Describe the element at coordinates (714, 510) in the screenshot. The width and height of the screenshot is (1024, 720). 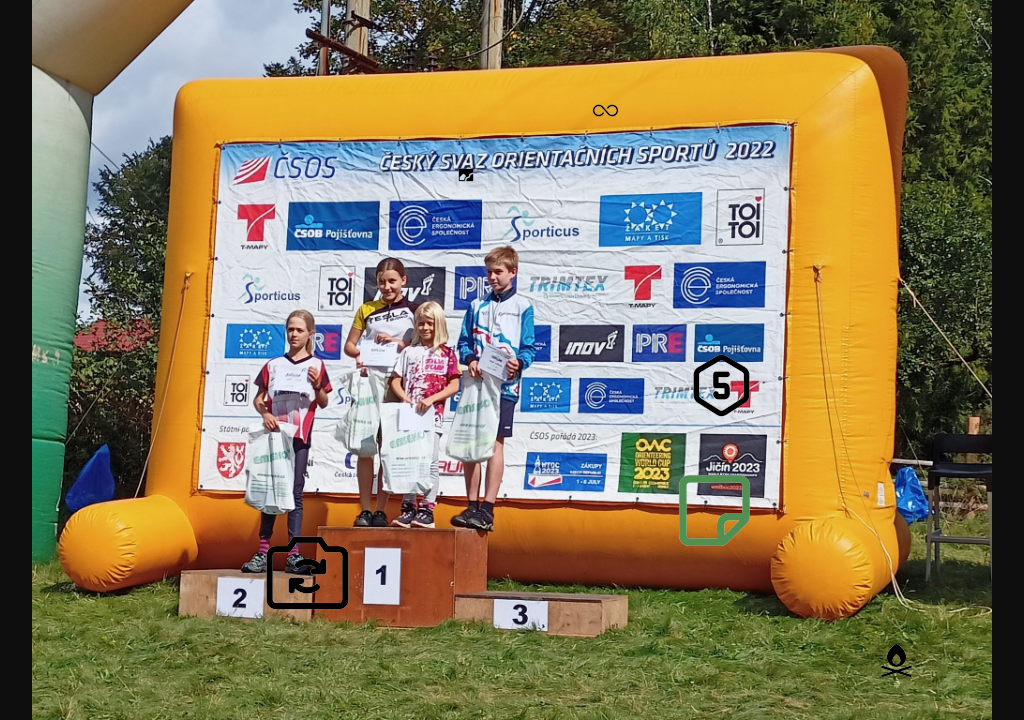
I see `create a new note` at that location.